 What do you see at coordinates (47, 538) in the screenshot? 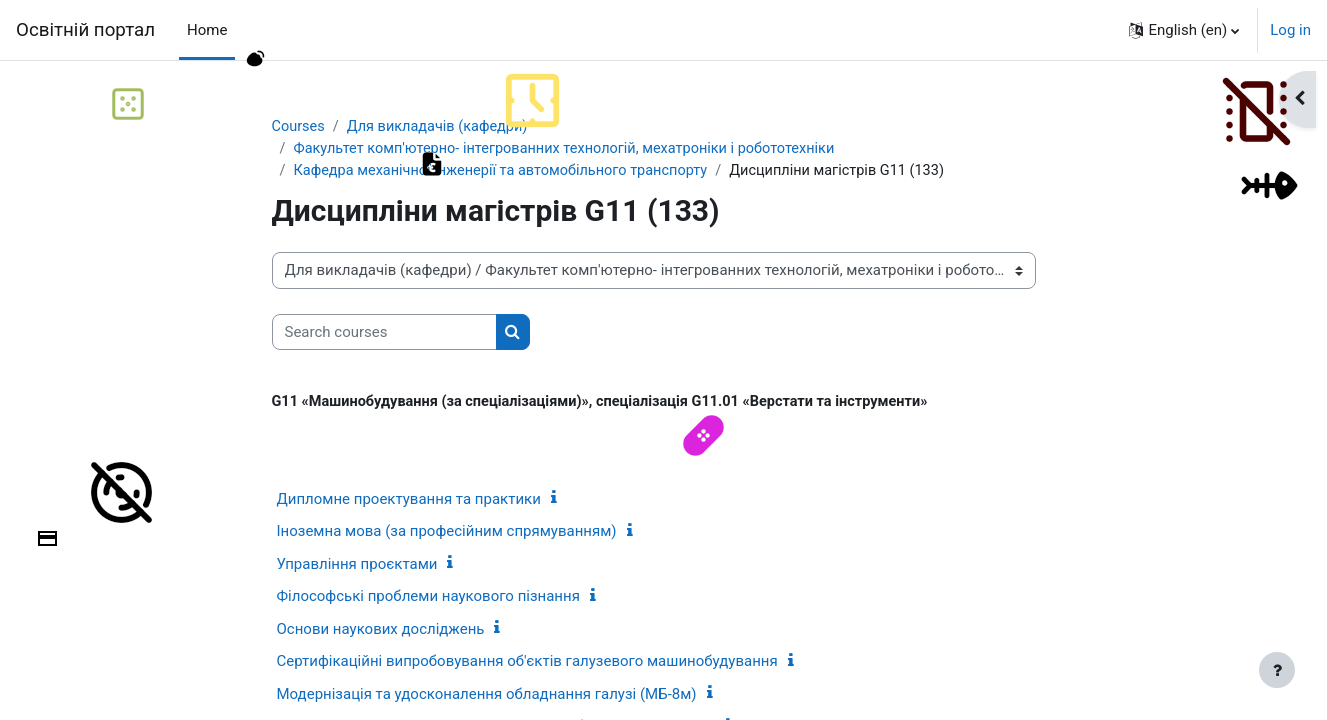
I see `access payment methods` at bounding box center [47, 538].